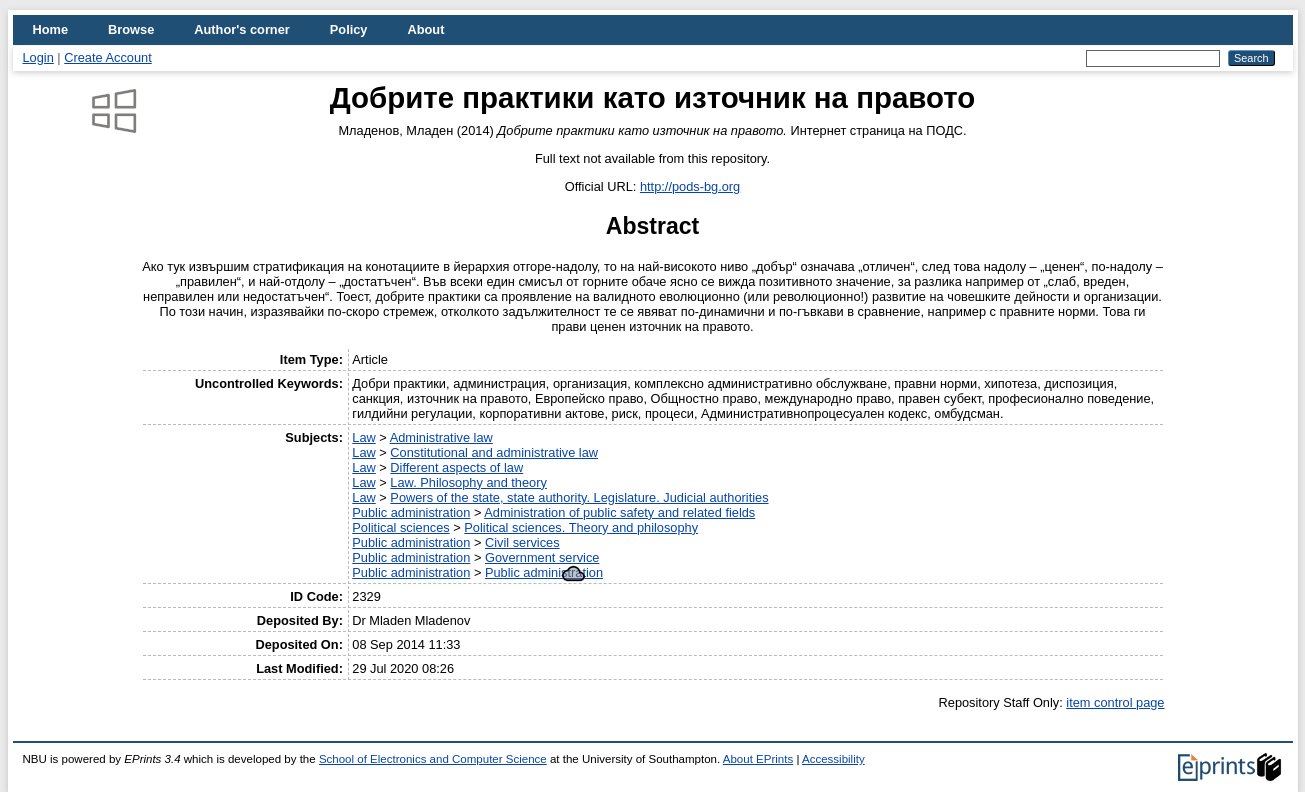 This screenshot has width=1305, height=792. I want to click on open windows start menu, so click(116, 111).